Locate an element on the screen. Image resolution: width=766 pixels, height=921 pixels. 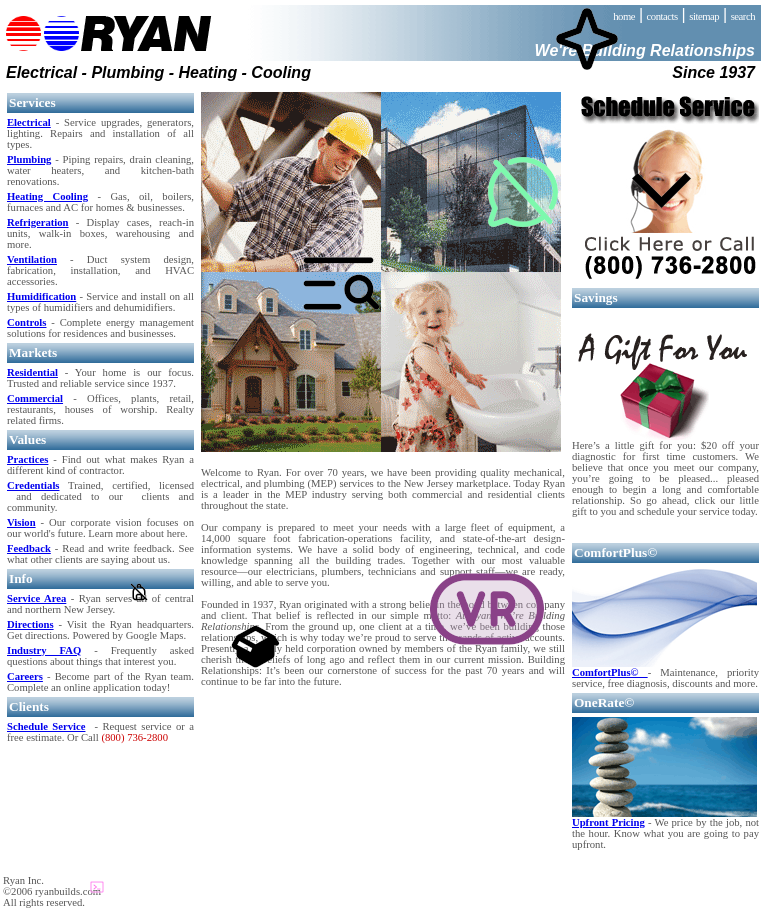
expand a dropdown menu or section is located at coordinates (661, 190).